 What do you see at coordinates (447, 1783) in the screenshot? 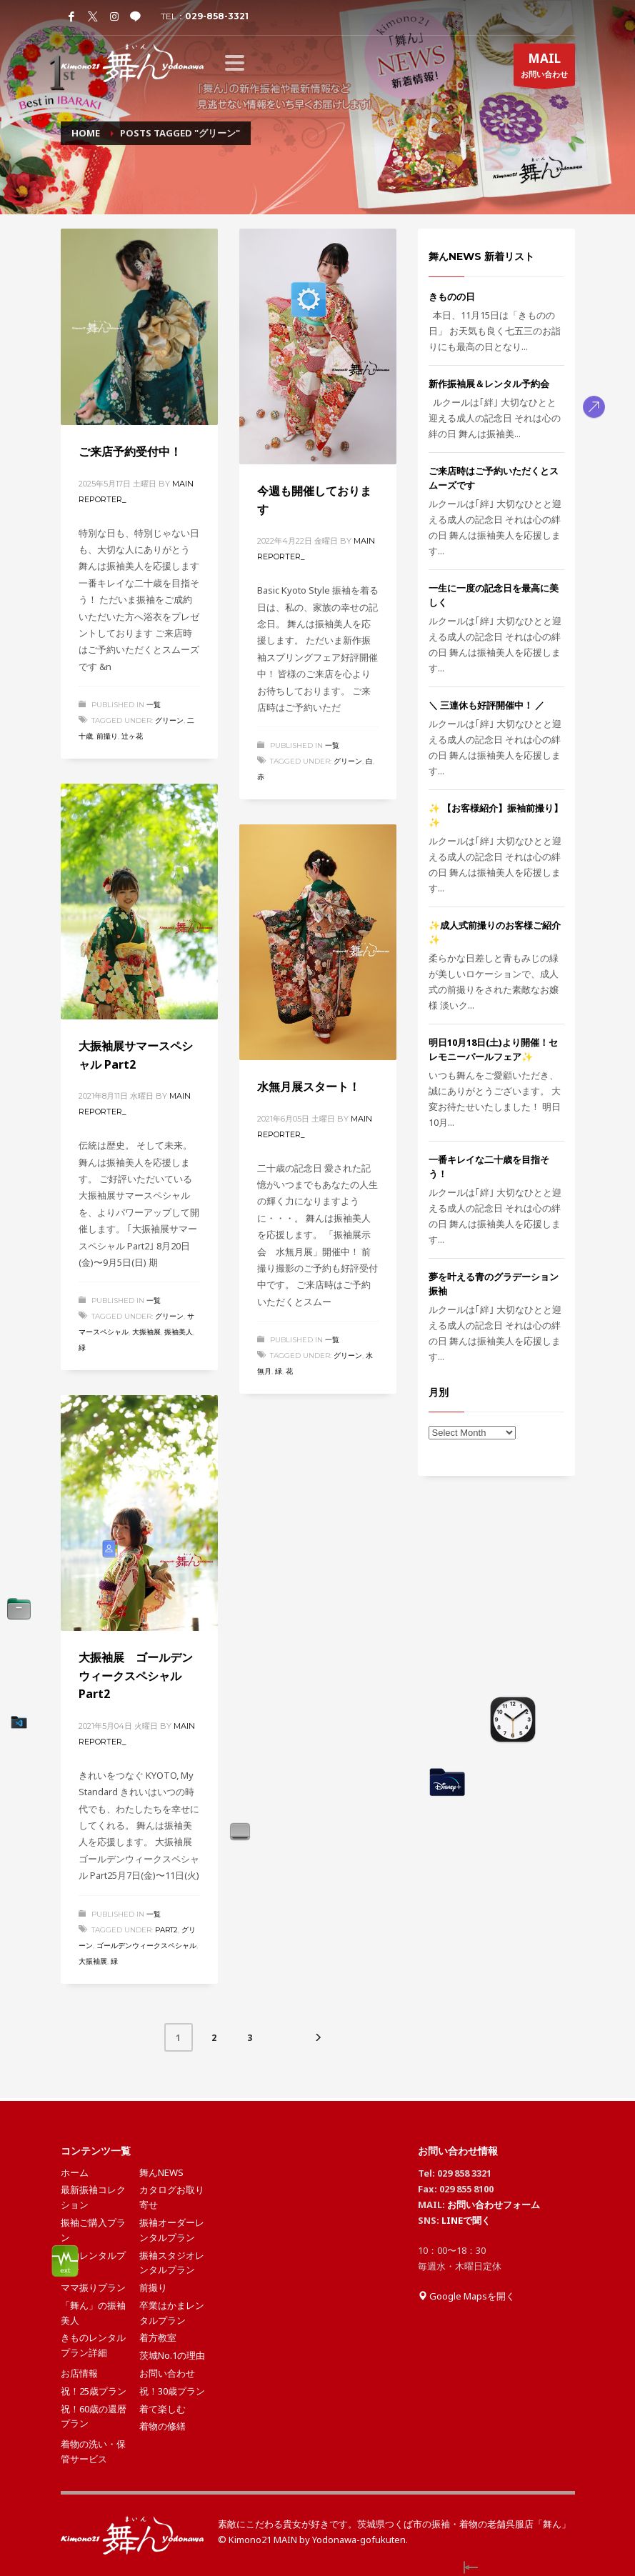
I see `open disney+ media folder` at bounding box center [447, 1783].